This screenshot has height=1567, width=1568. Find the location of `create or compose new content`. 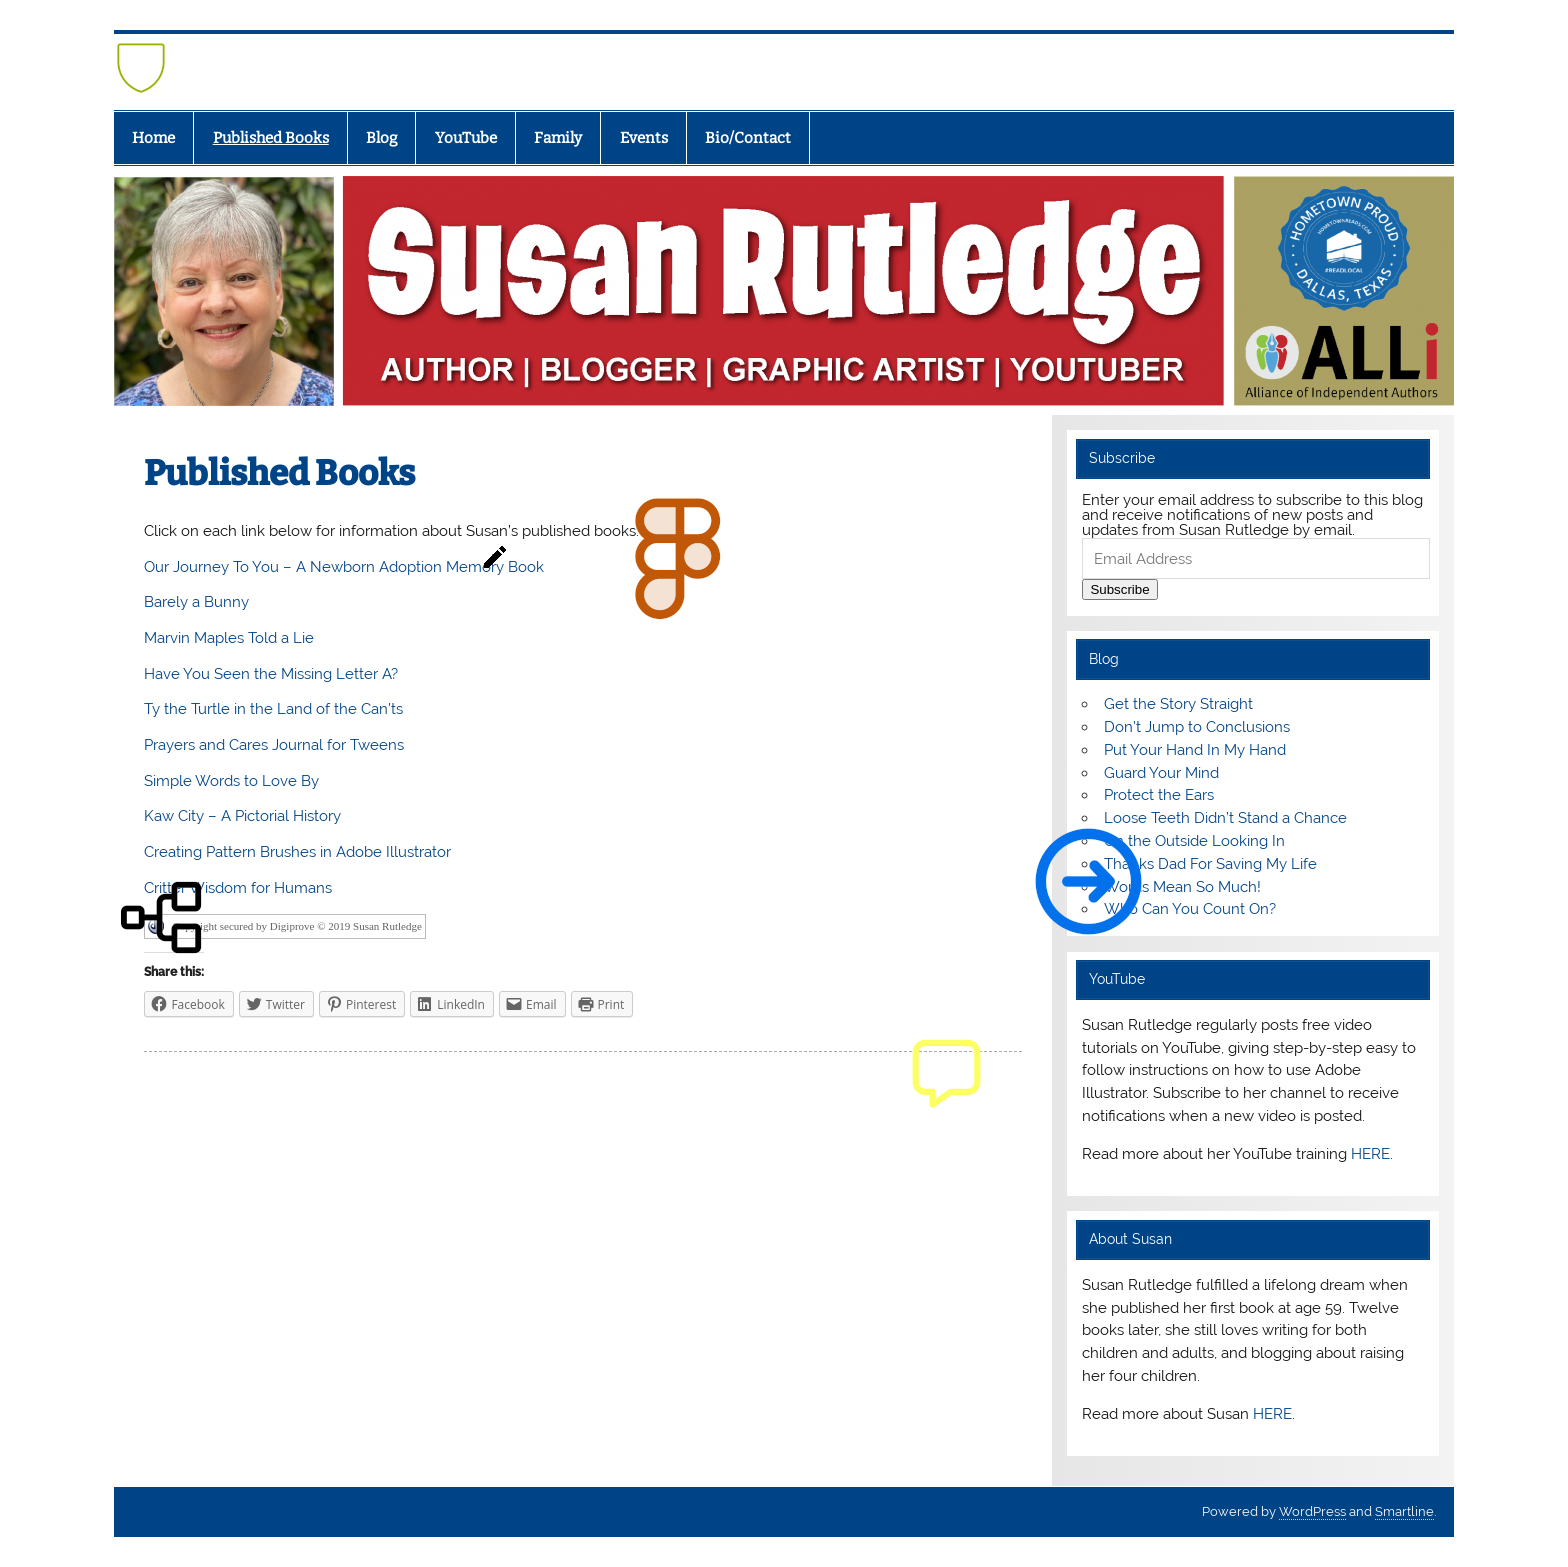

create or compose new content is located at coordinates (495, 557).